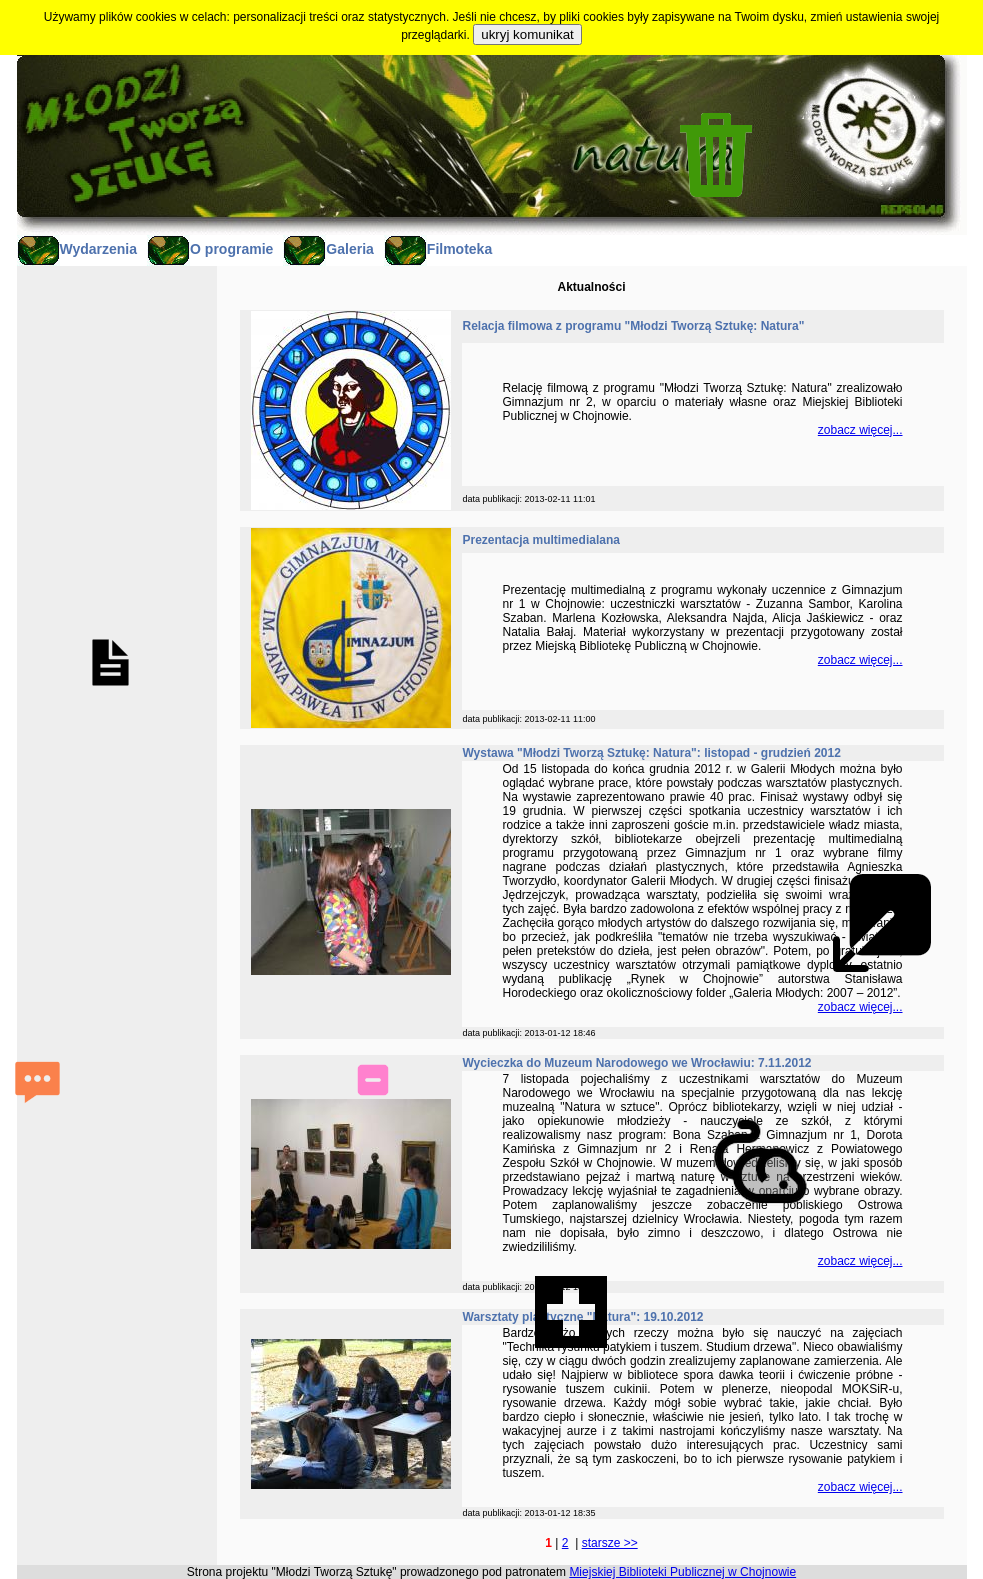 This screenshot has height=1579, width=983. I want to click on view document details, so click(110, 662).